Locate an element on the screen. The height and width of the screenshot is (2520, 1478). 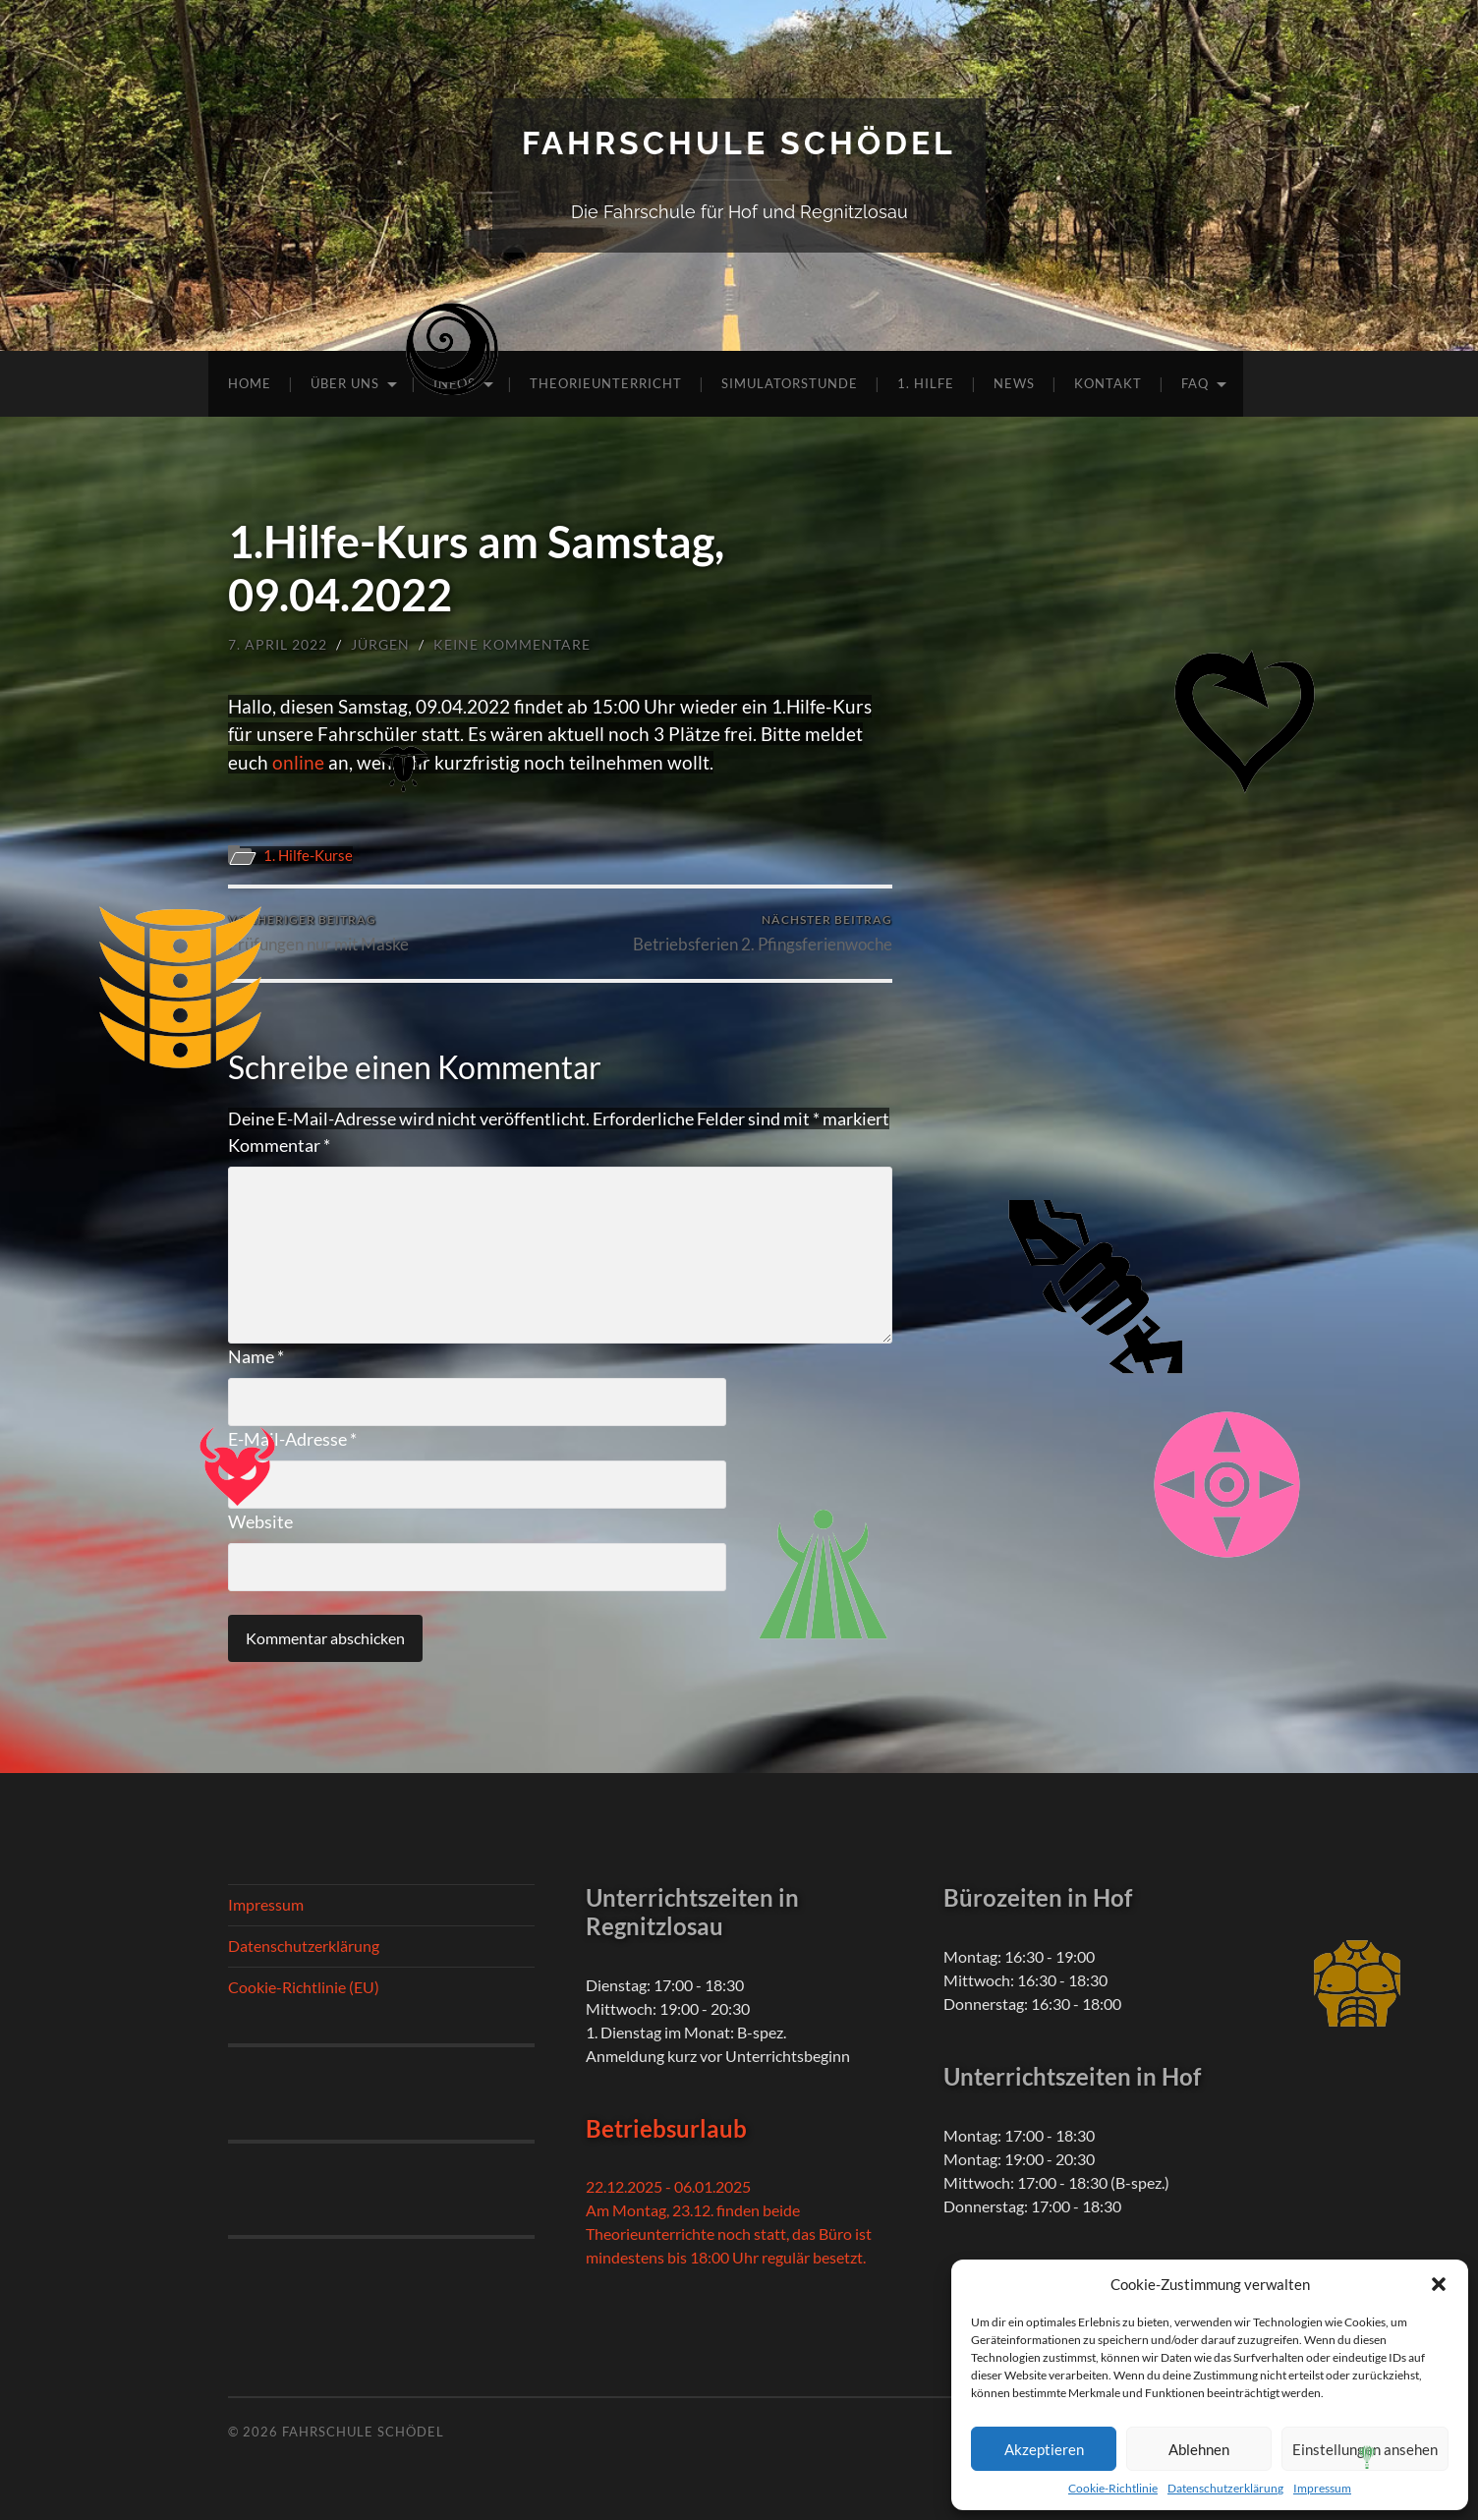
select tongue or taste-related action in a game is located at coordinates (403, 769).